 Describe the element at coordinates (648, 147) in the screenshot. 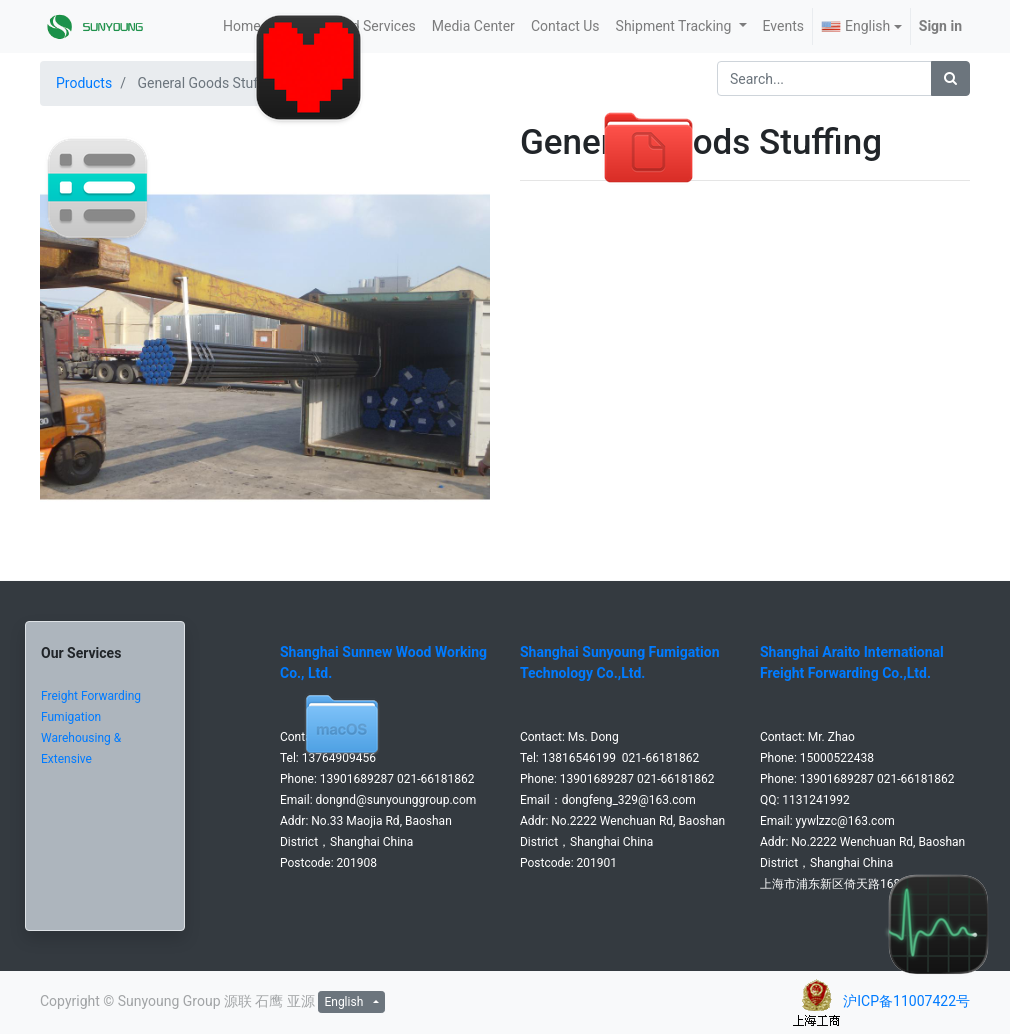

I see `open your documents folder` at that location.